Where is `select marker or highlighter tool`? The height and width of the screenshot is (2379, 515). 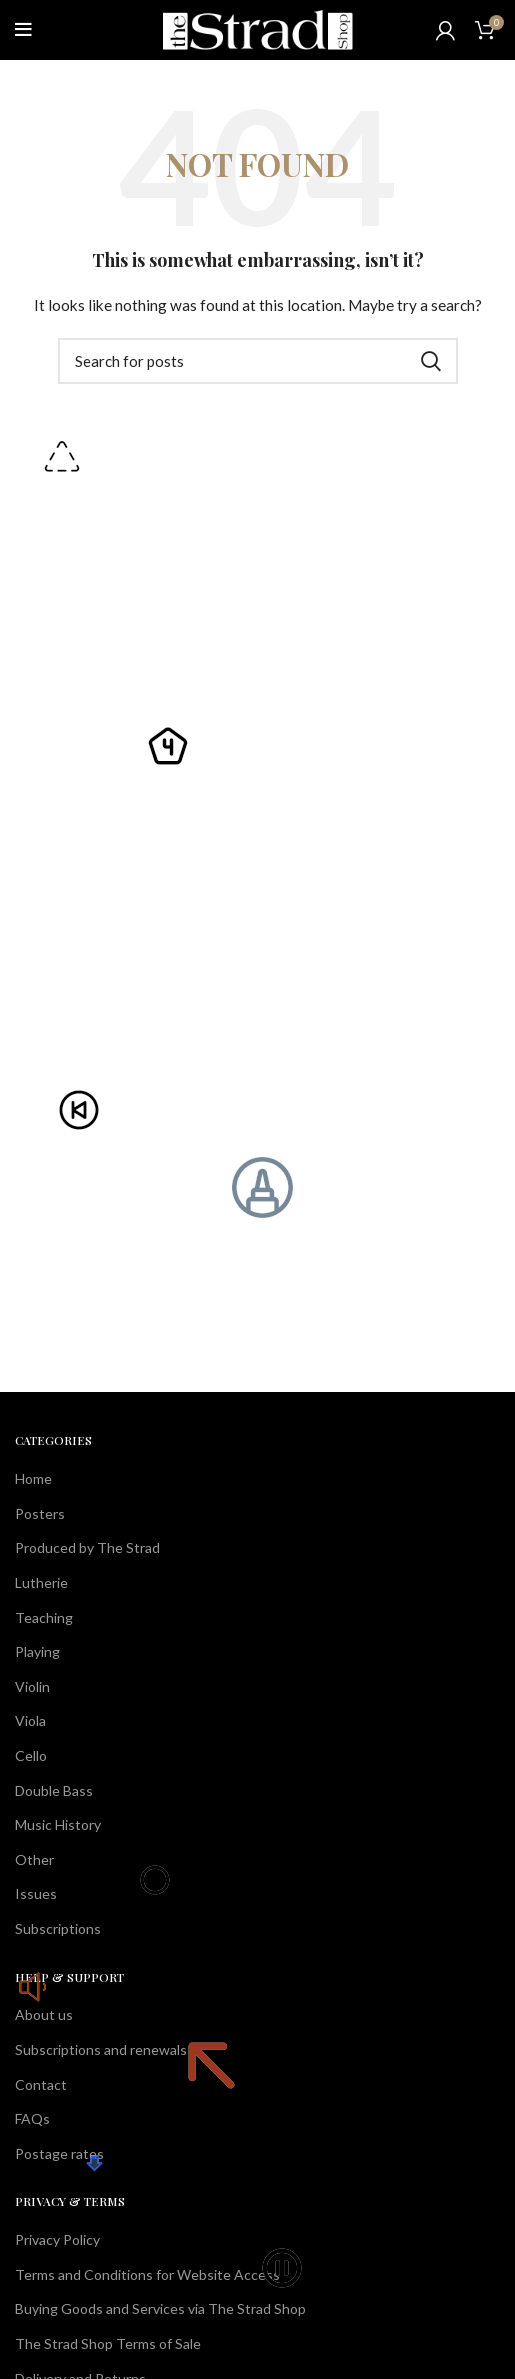 select marker or highlighter tool is located at coordinates (262, 1187).